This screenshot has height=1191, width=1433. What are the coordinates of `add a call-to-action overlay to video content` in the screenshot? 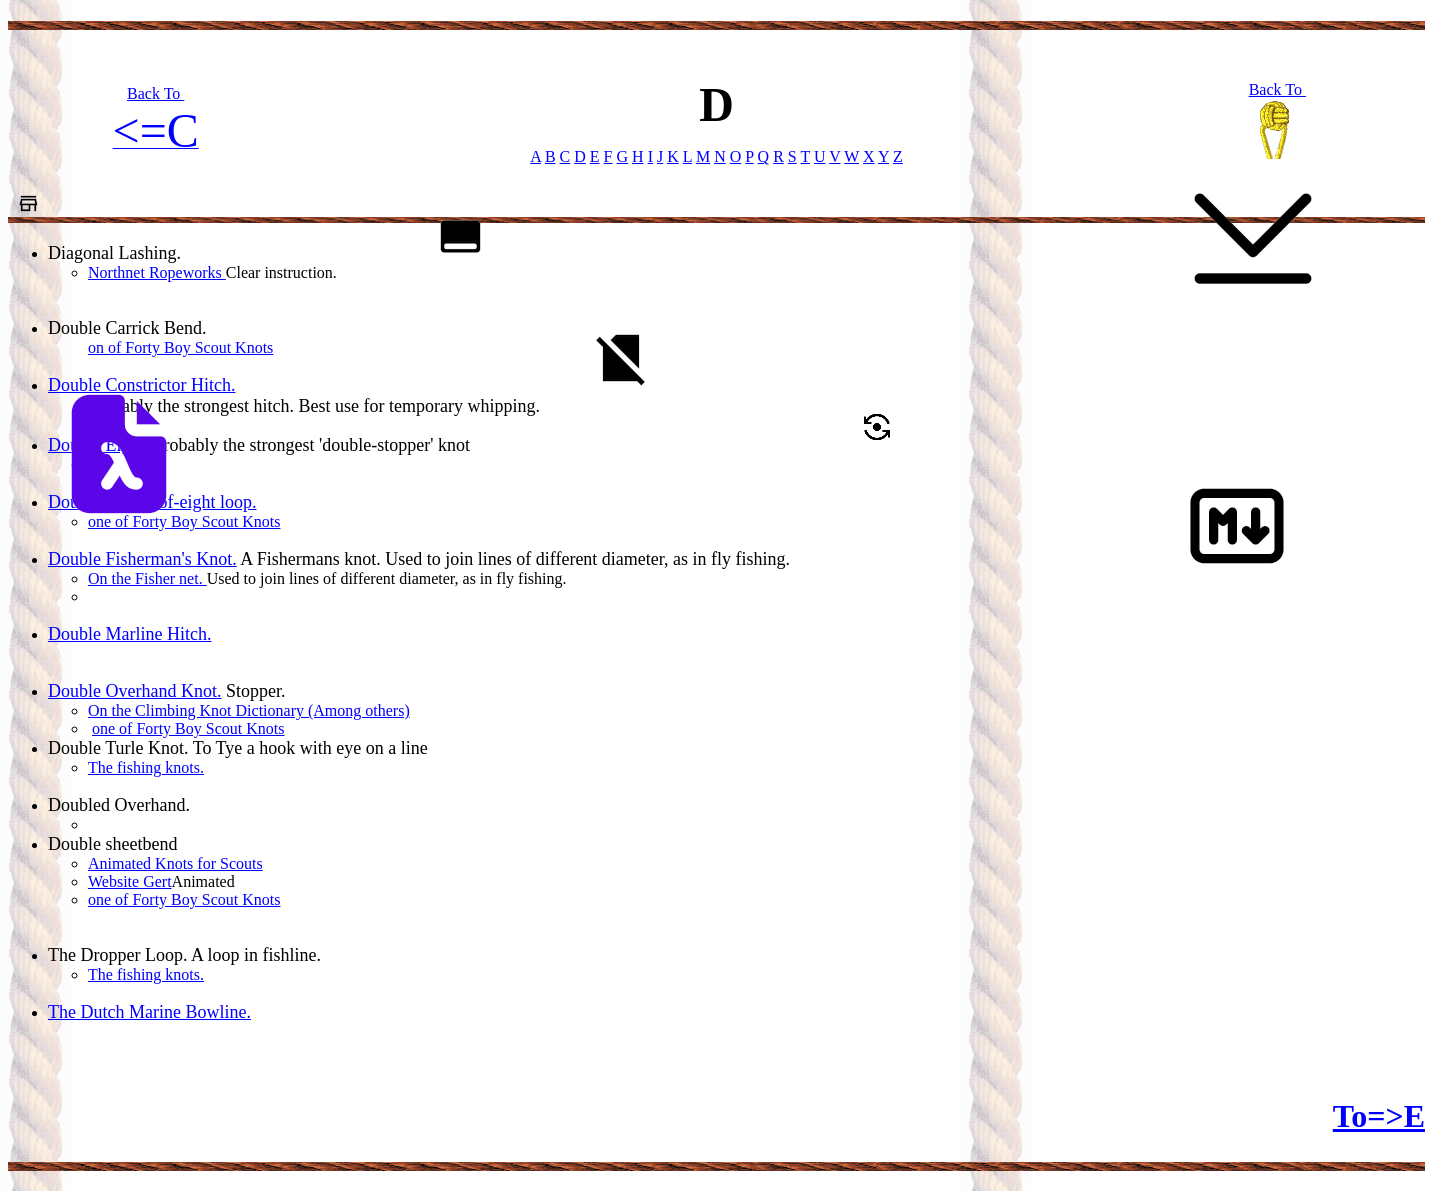 It's located at (460, 236).